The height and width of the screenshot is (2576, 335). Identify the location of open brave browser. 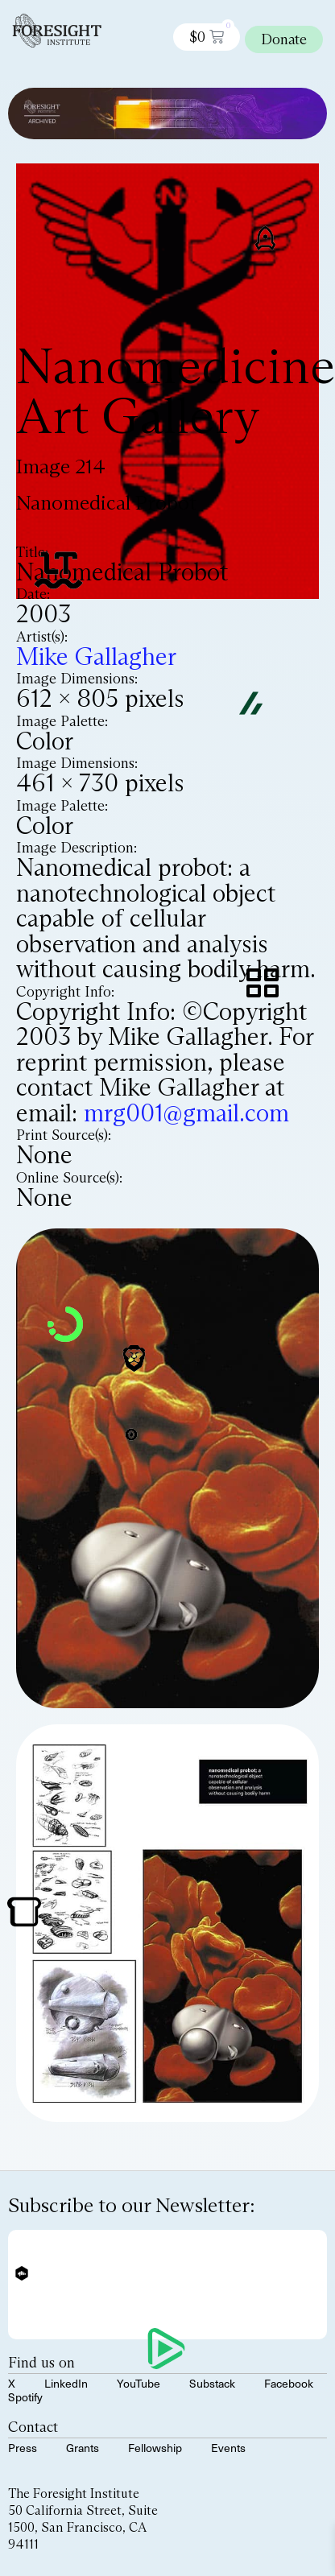
(134, 1358).